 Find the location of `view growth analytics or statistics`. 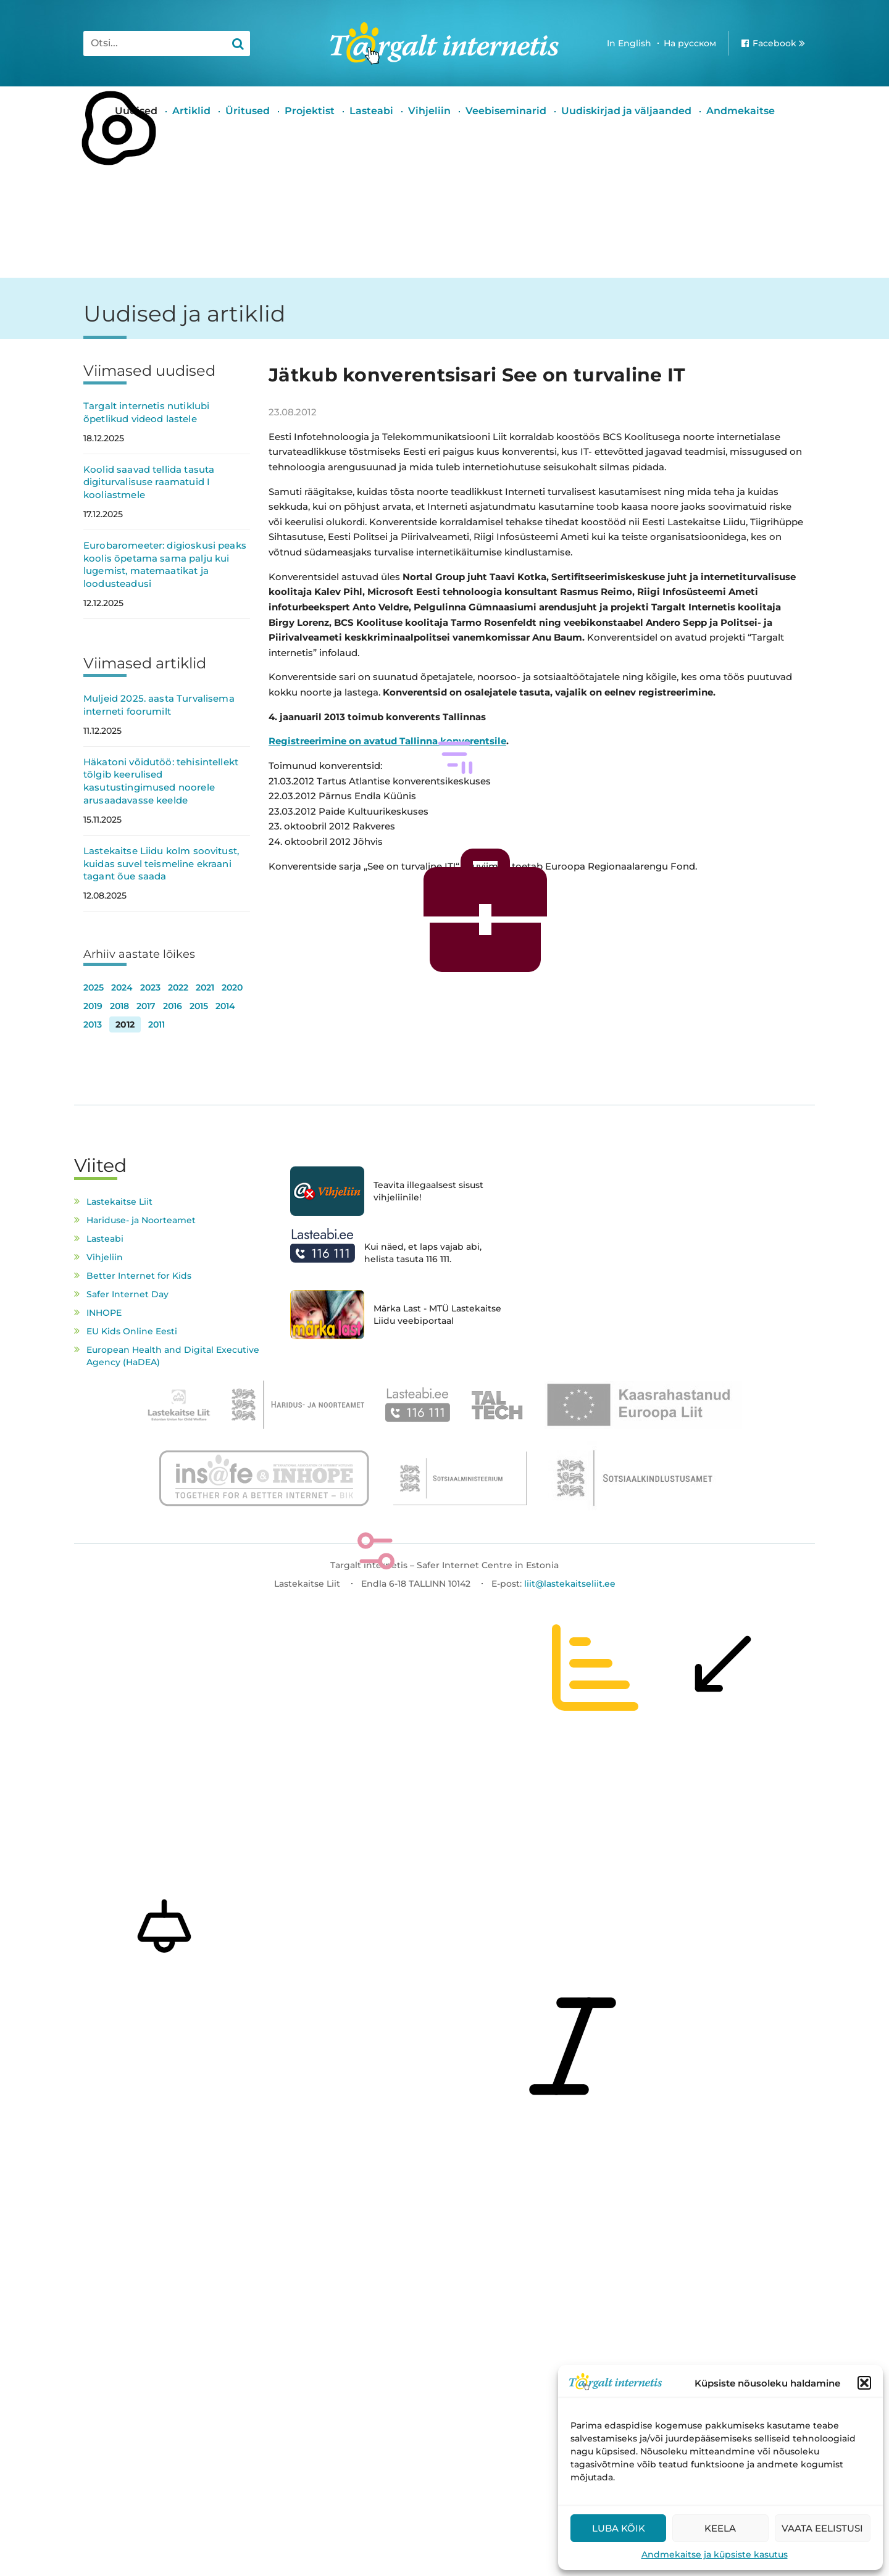

view growth analytics or statistics is located at coordinates (595, 1668).